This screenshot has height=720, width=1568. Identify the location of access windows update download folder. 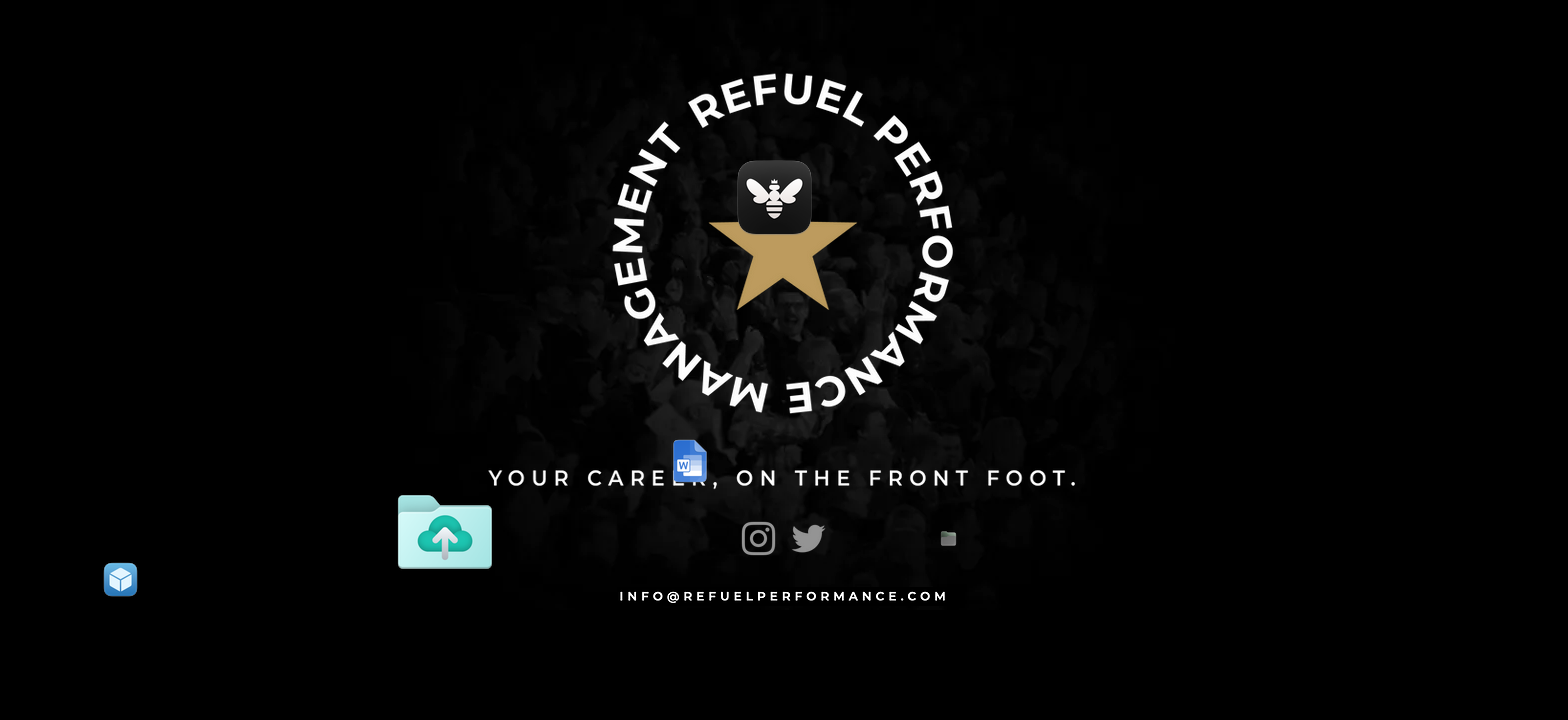
(444, 534).